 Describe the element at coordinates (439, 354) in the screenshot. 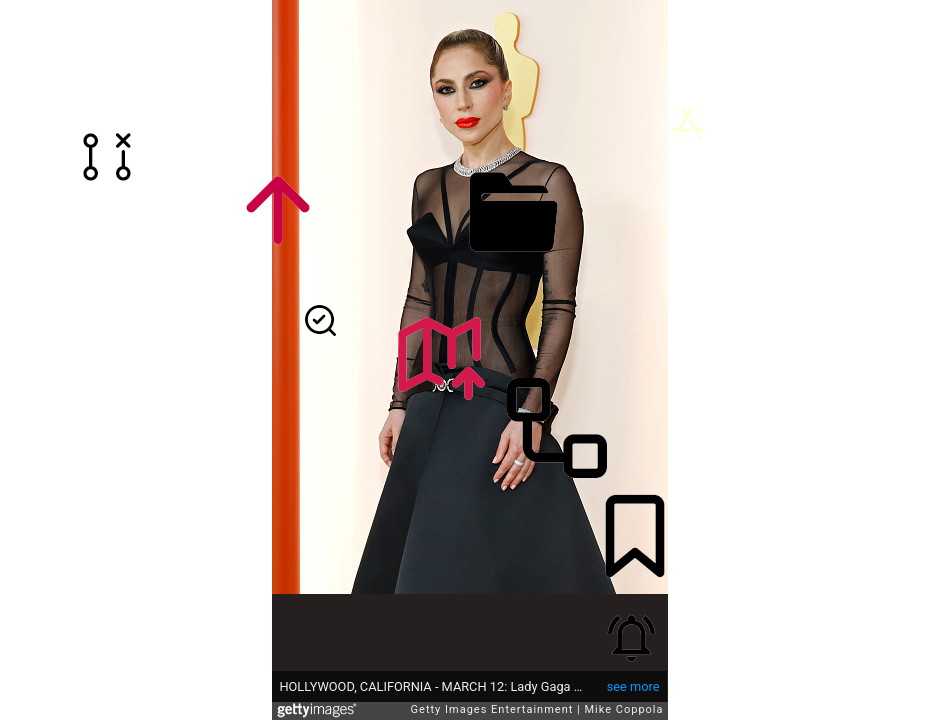

I see `upload or share your current map location` at that location.